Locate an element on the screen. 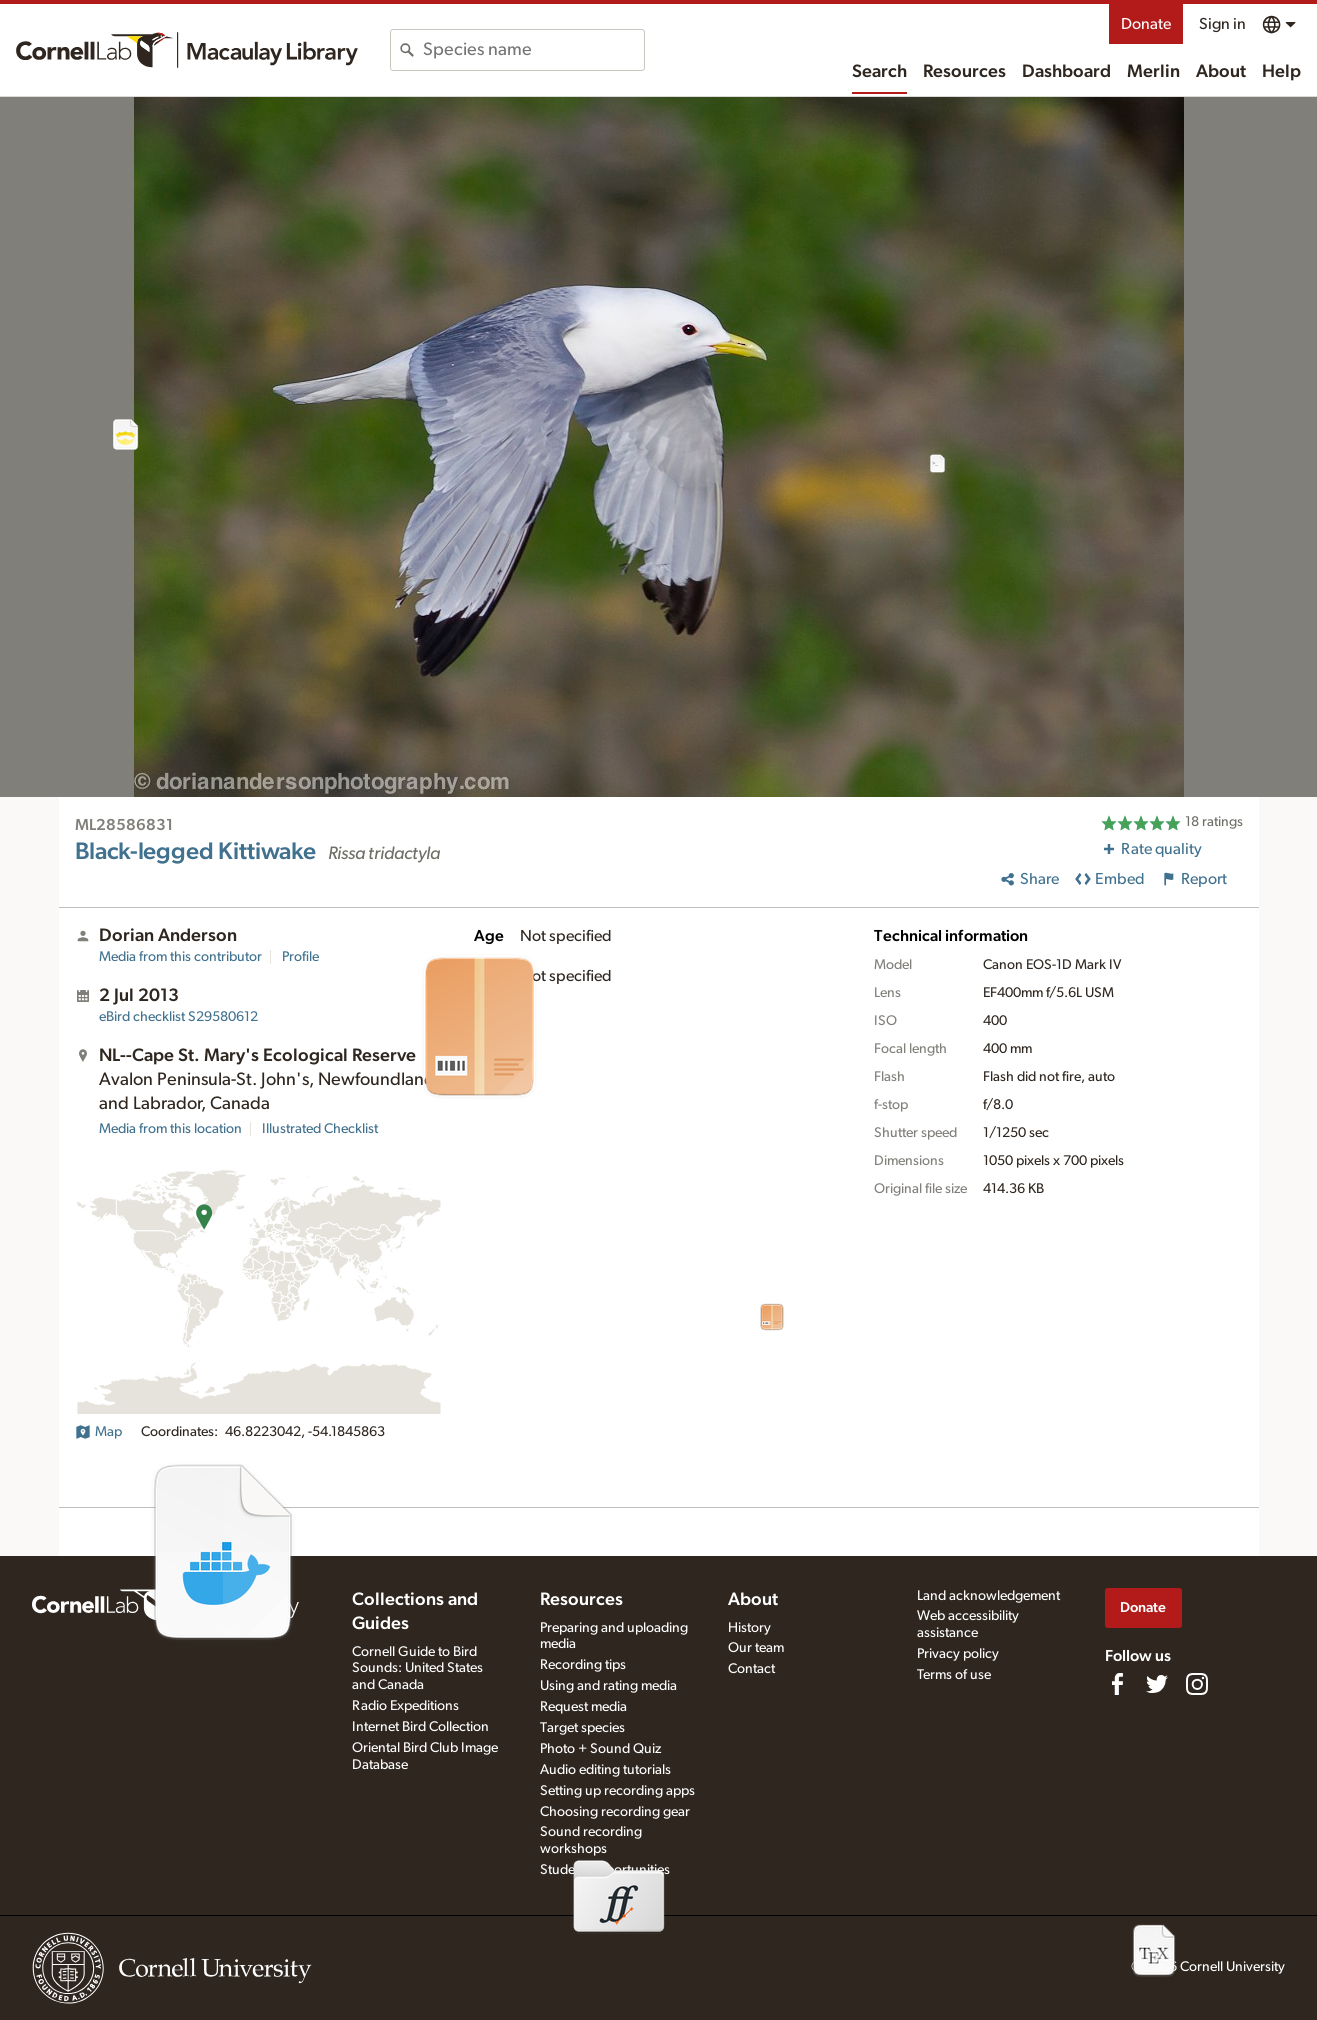  nim programming language source file is located at coordinates (125, 434).